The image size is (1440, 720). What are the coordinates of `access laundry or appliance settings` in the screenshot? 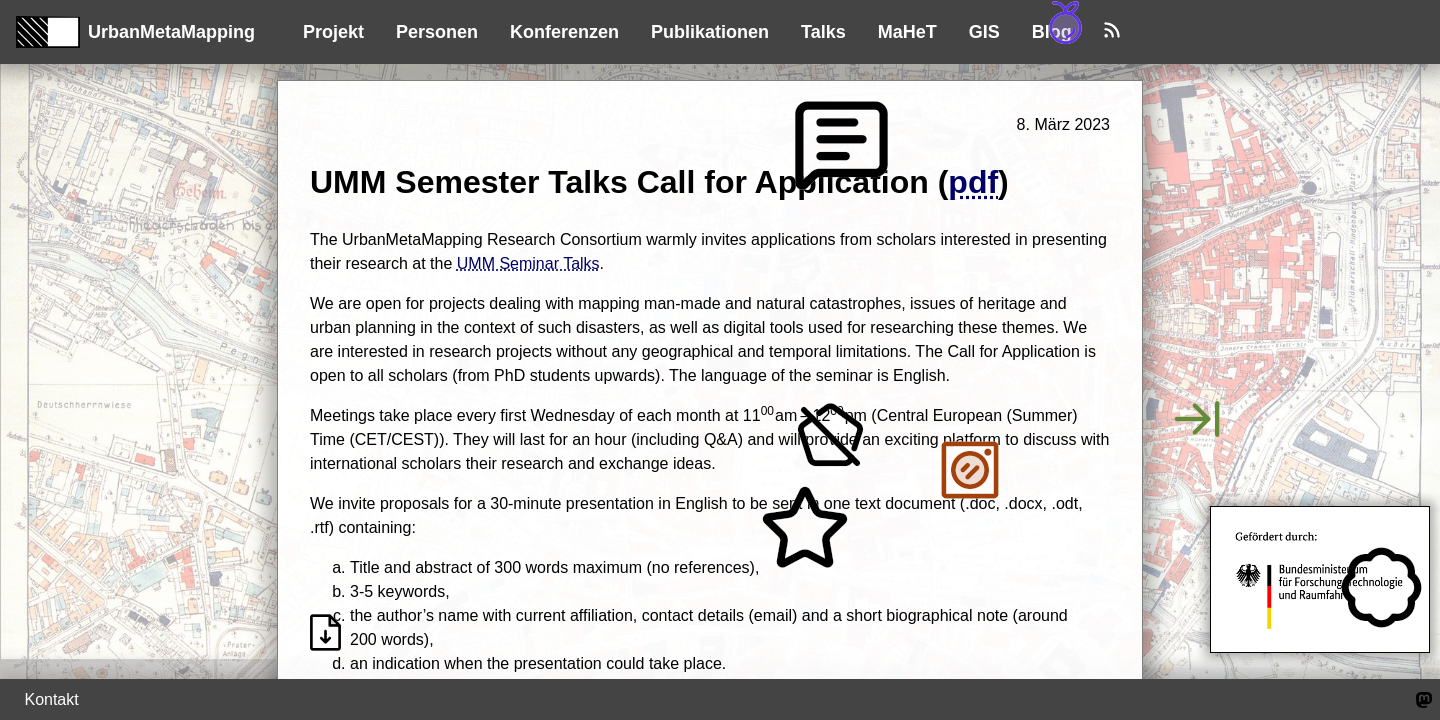 It's located at (970, 470).